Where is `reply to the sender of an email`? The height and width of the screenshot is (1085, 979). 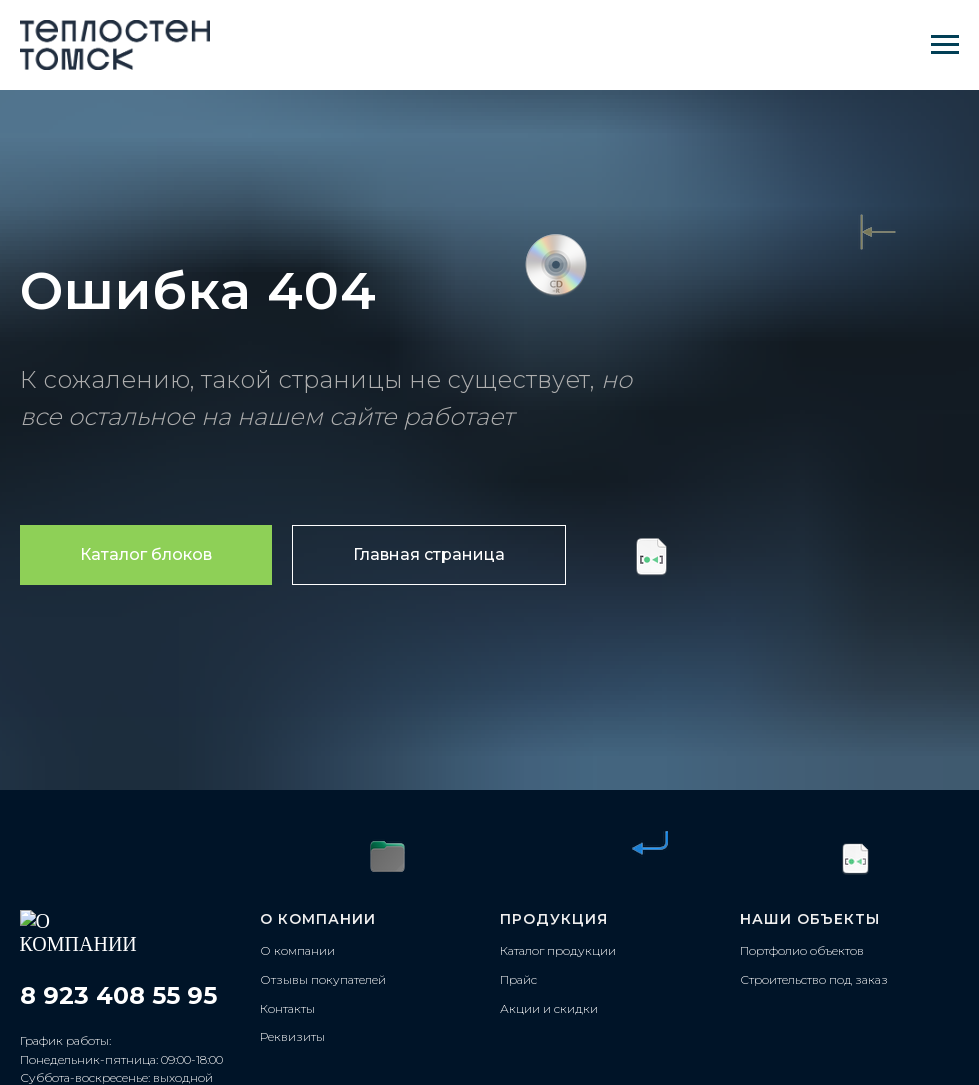
reply to the sender of an email is located at coordinates (649, 840).